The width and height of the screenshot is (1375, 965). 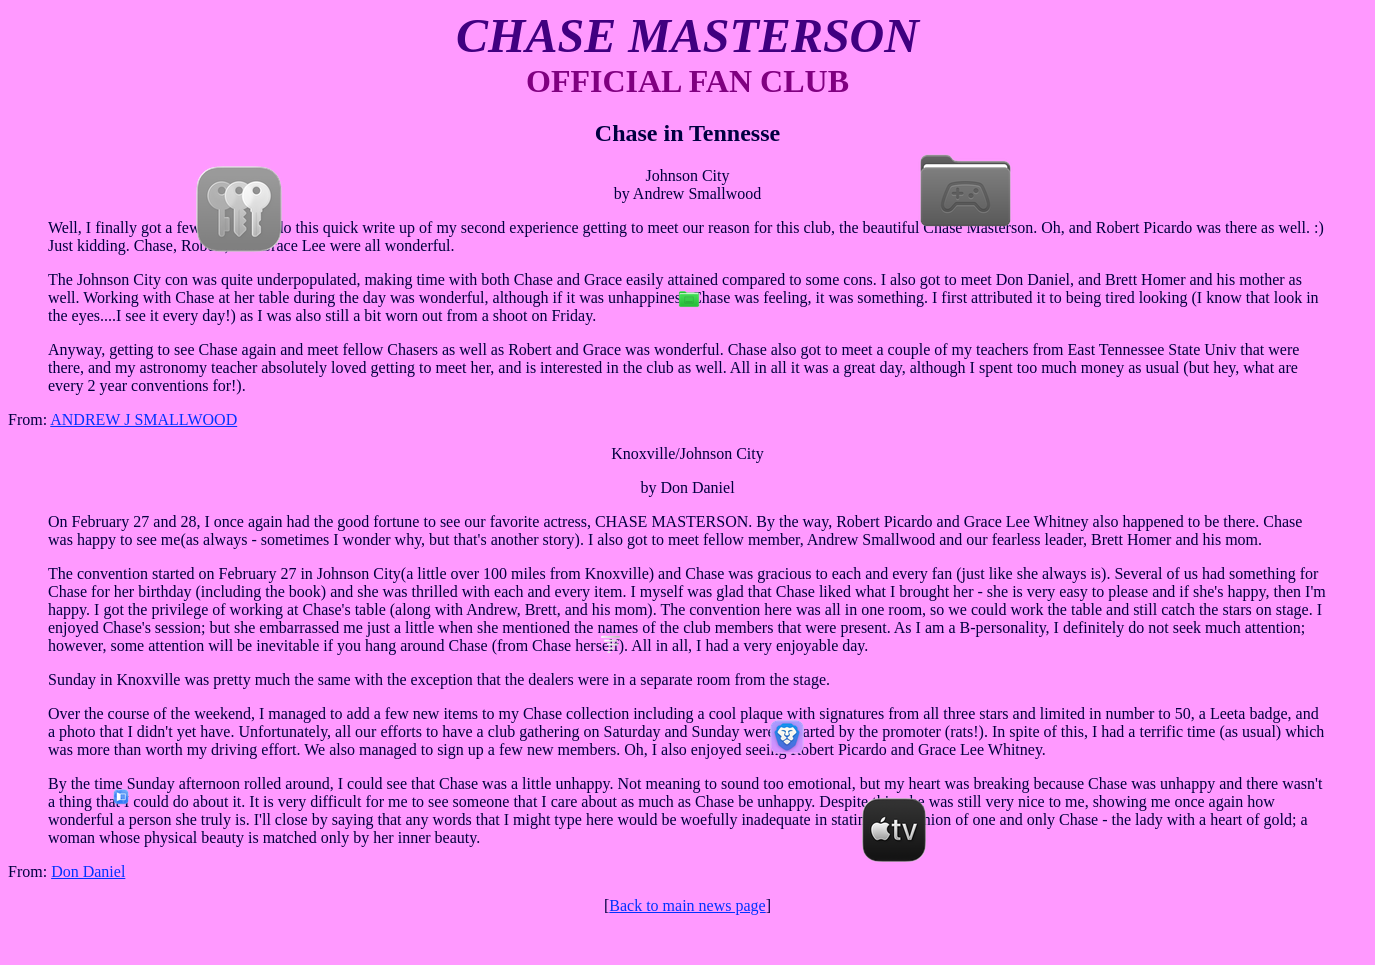 What do you see at coordinates (239, 209) in the screenshot?
I see `open the passwords app to manage saved credentials` at bounding box center [239, 209].